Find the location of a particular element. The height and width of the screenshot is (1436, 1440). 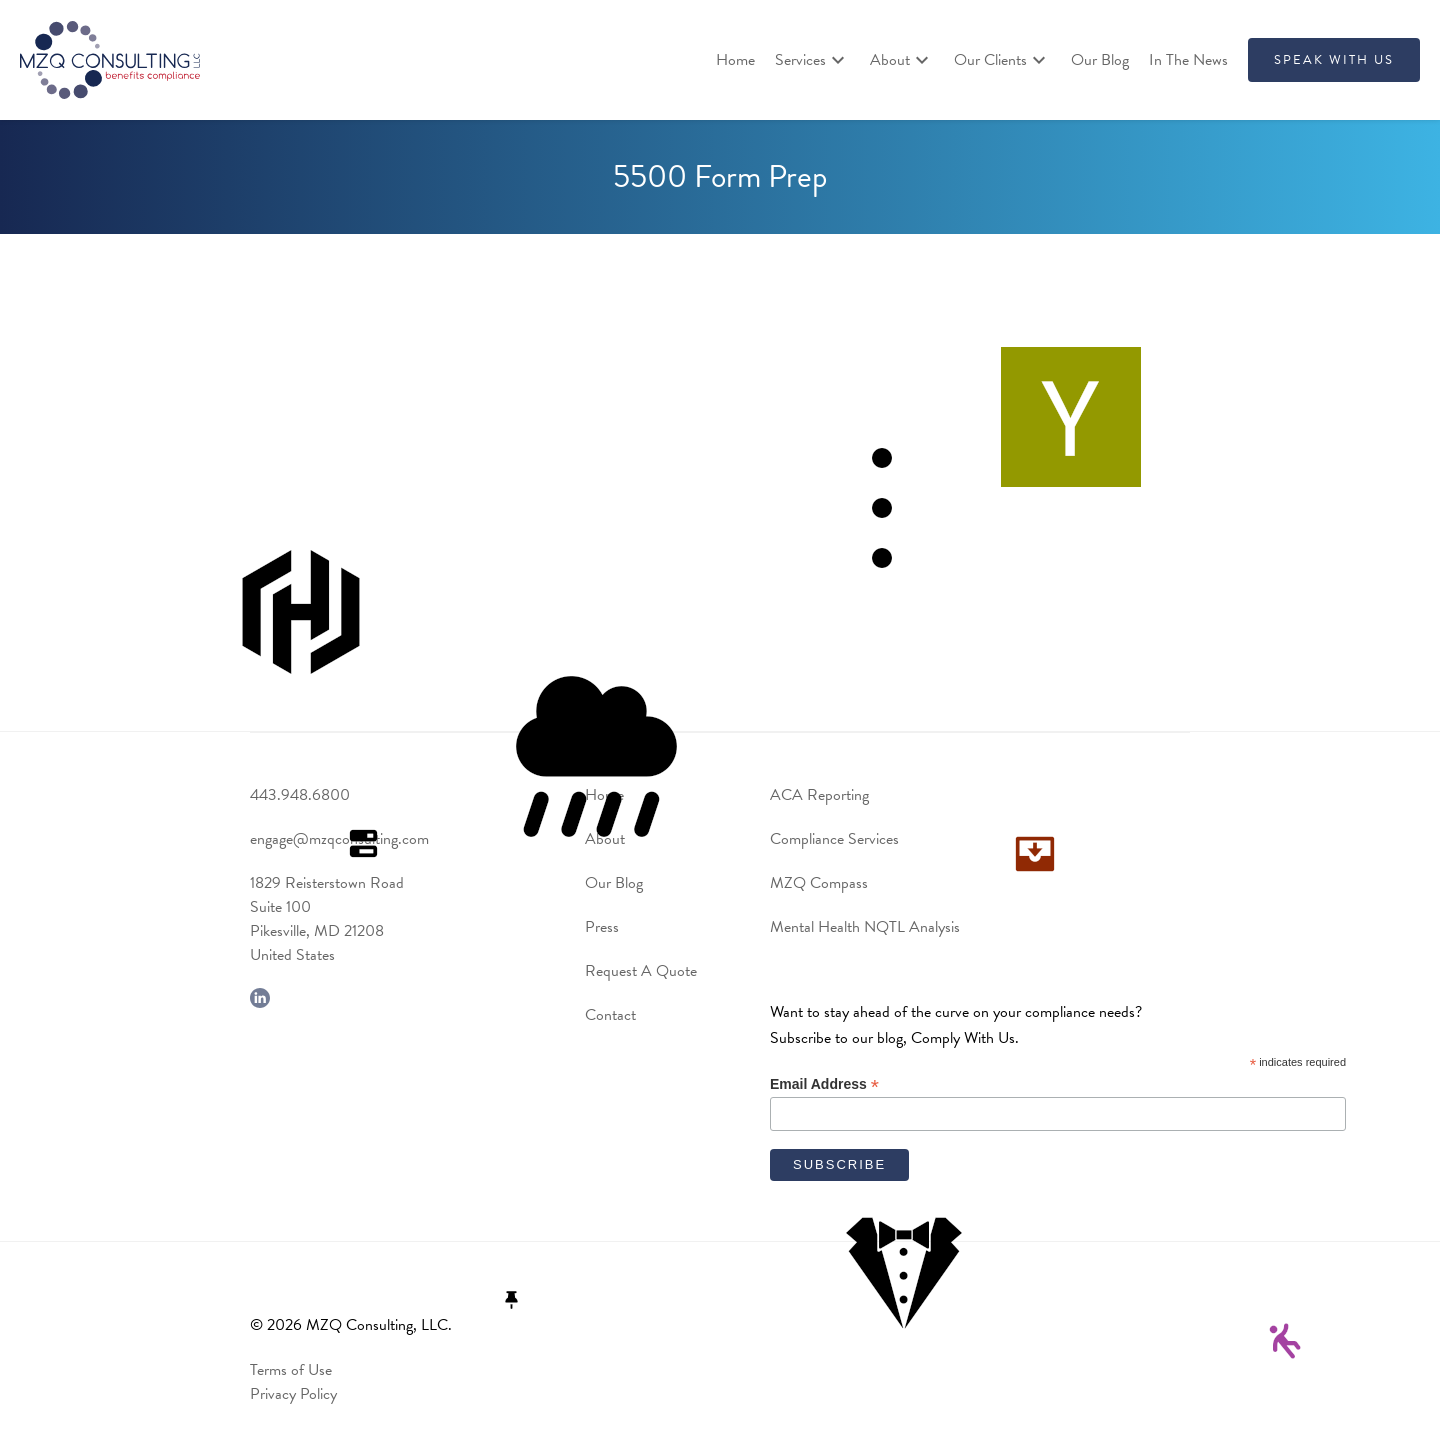

open more options menu is located at coordinates (882, 508).